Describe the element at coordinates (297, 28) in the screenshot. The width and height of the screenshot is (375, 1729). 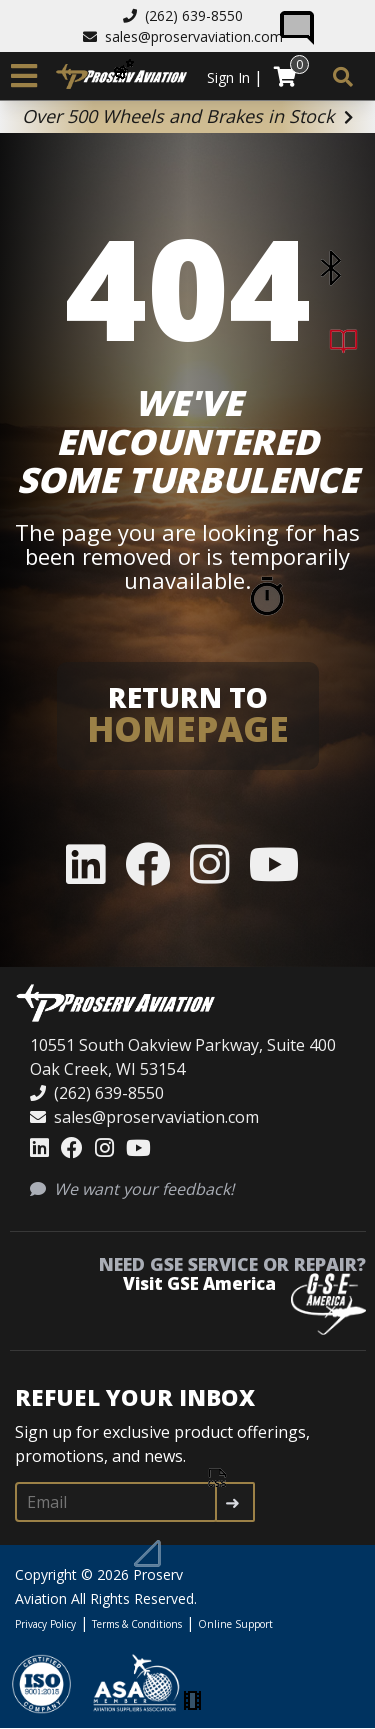
I see `open comments or discussion` at that location.